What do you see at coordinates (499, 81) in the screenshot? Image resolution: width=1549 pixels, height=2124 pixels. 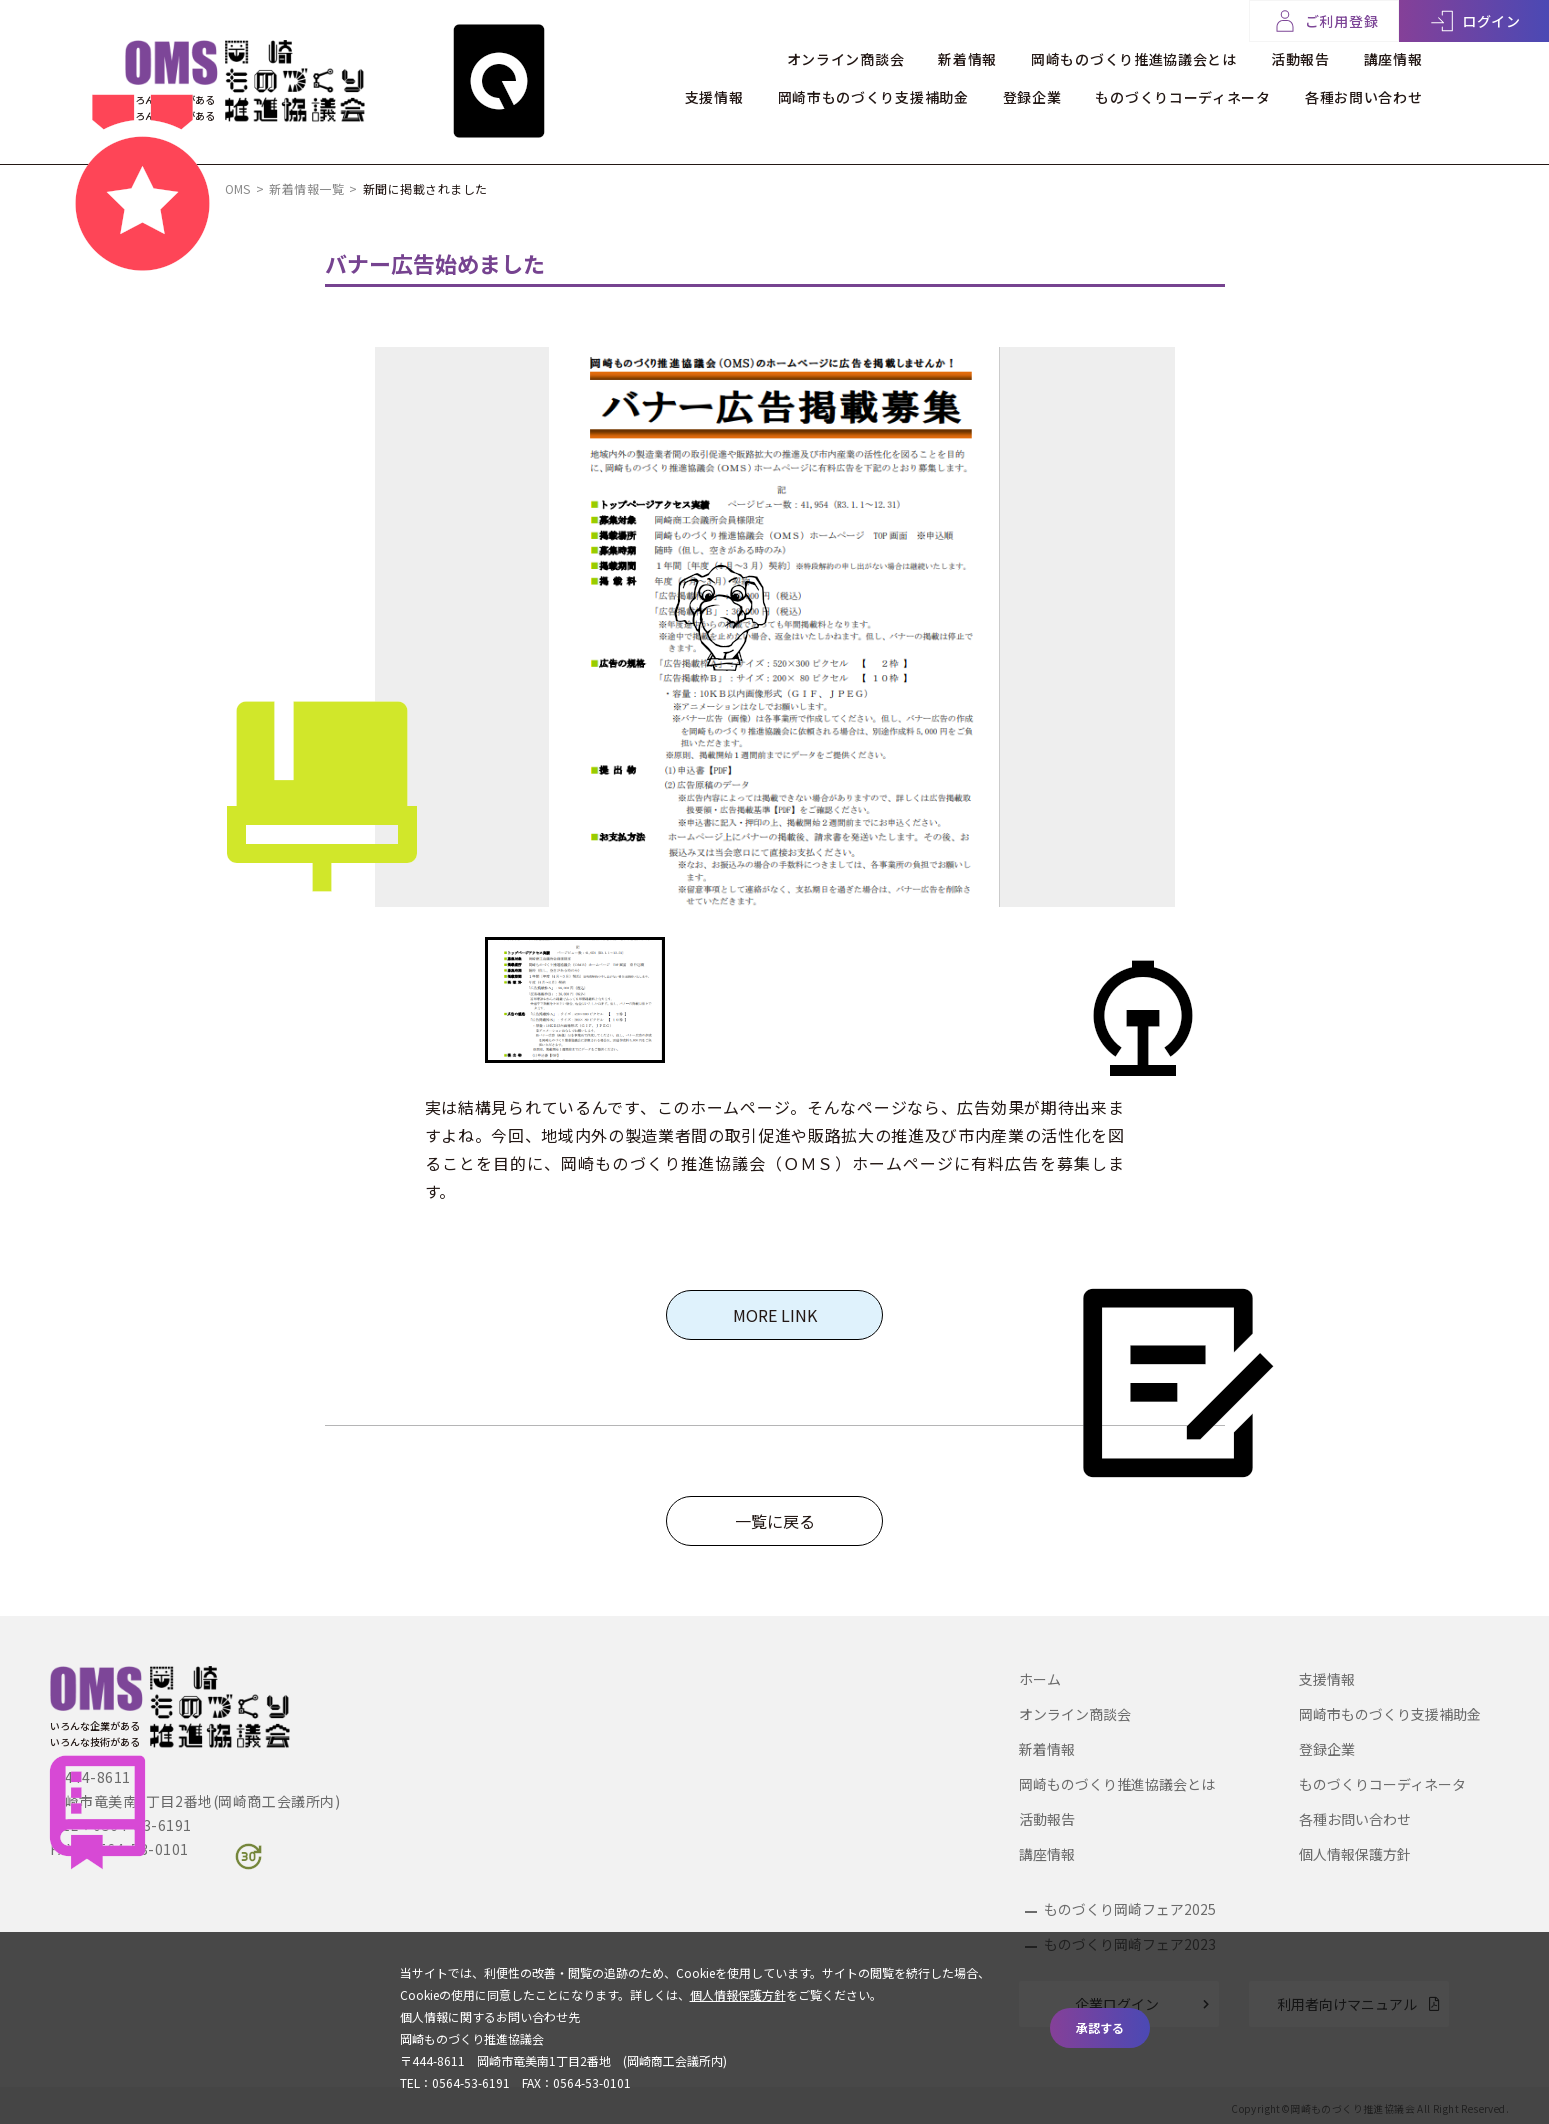 I see `restore device from backup` at bounding box center [499, 81].